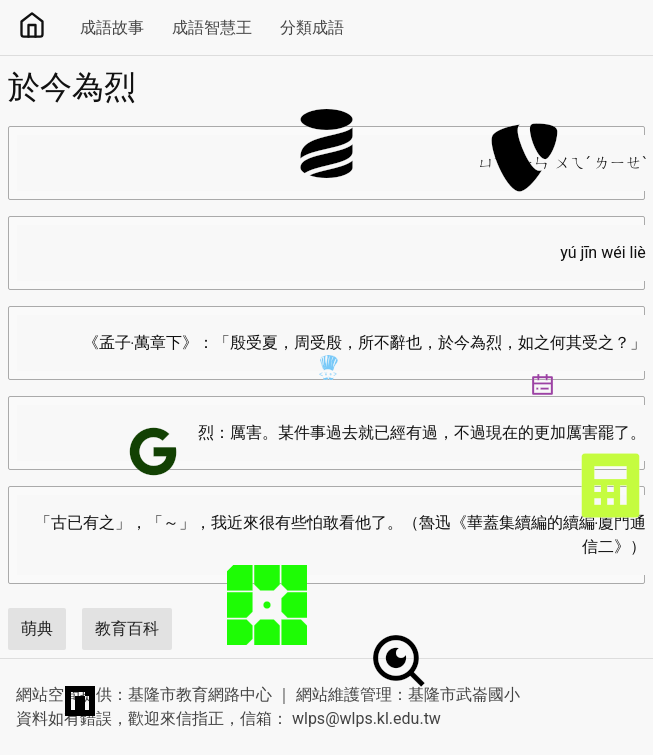  I want to click on view calendar tasks and to-dos, so click(542, 385).